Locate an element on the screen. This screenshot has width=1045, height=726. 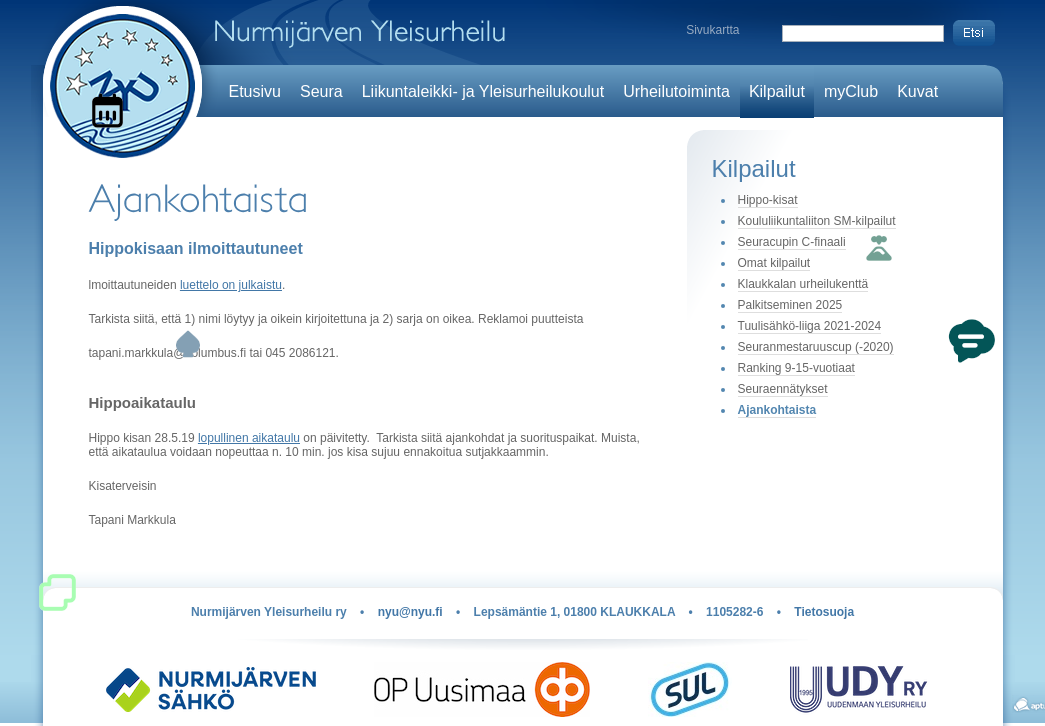
indicates volcanic or geothermal activity is located at coordinates (879, 248).